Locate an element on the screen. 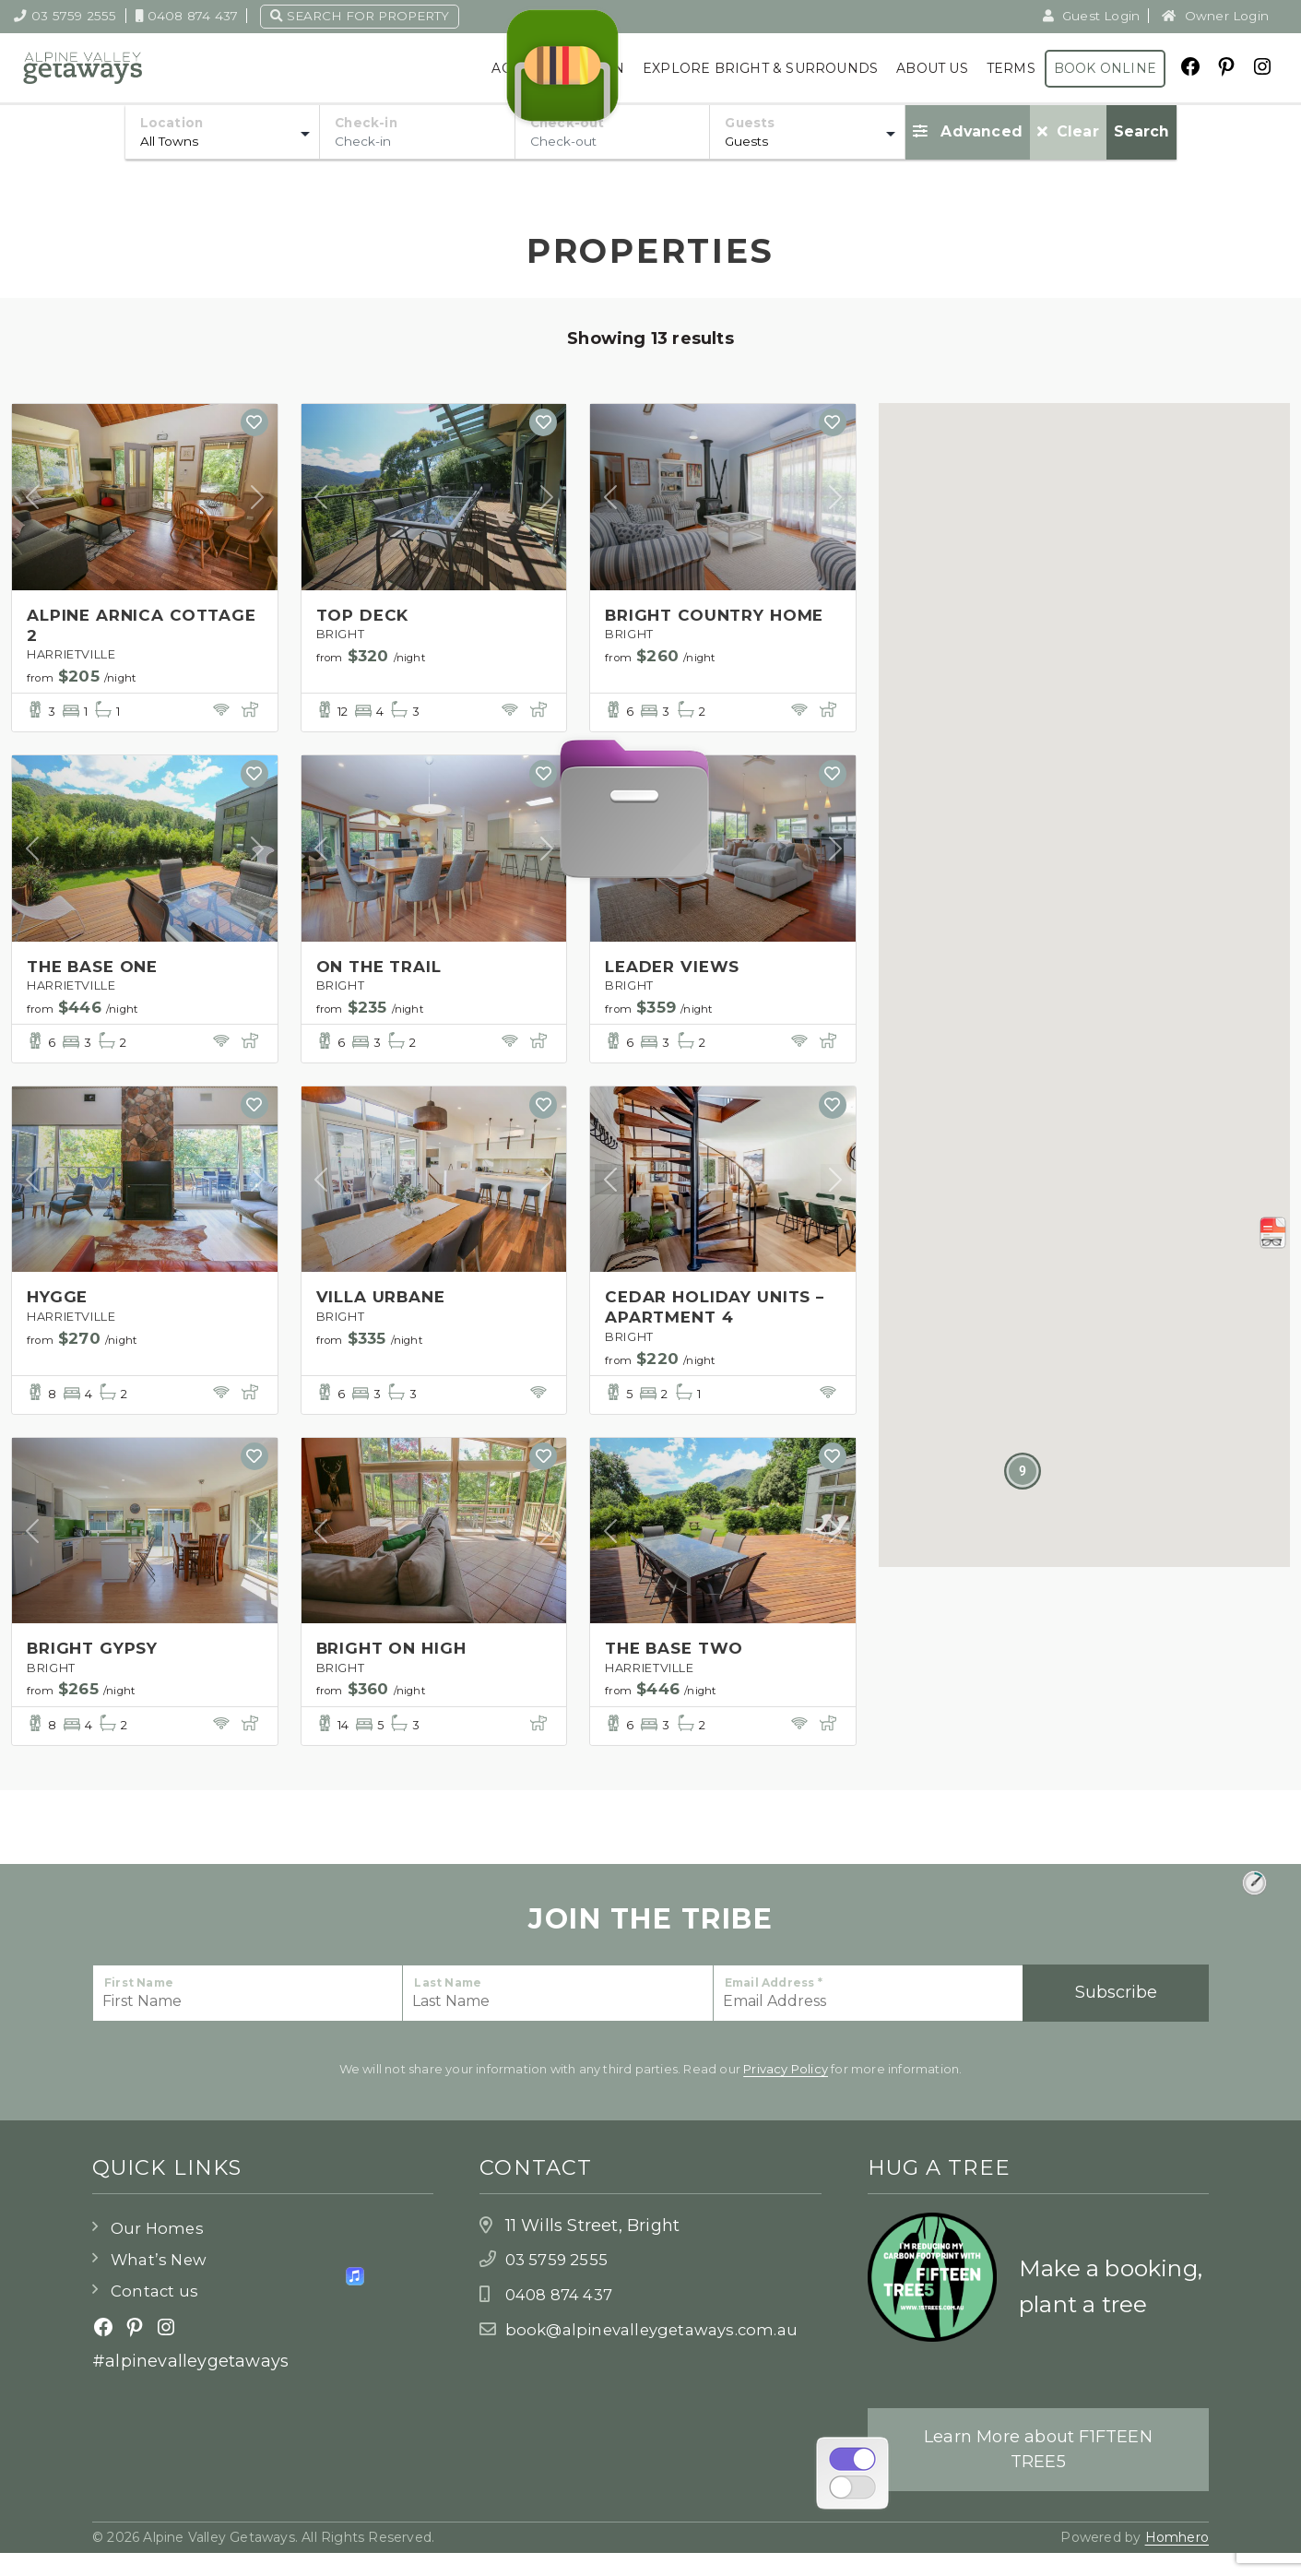 The height and width of the screenshot is (2576, 1301). open ColorCode app is located at coordinates (562, 65).